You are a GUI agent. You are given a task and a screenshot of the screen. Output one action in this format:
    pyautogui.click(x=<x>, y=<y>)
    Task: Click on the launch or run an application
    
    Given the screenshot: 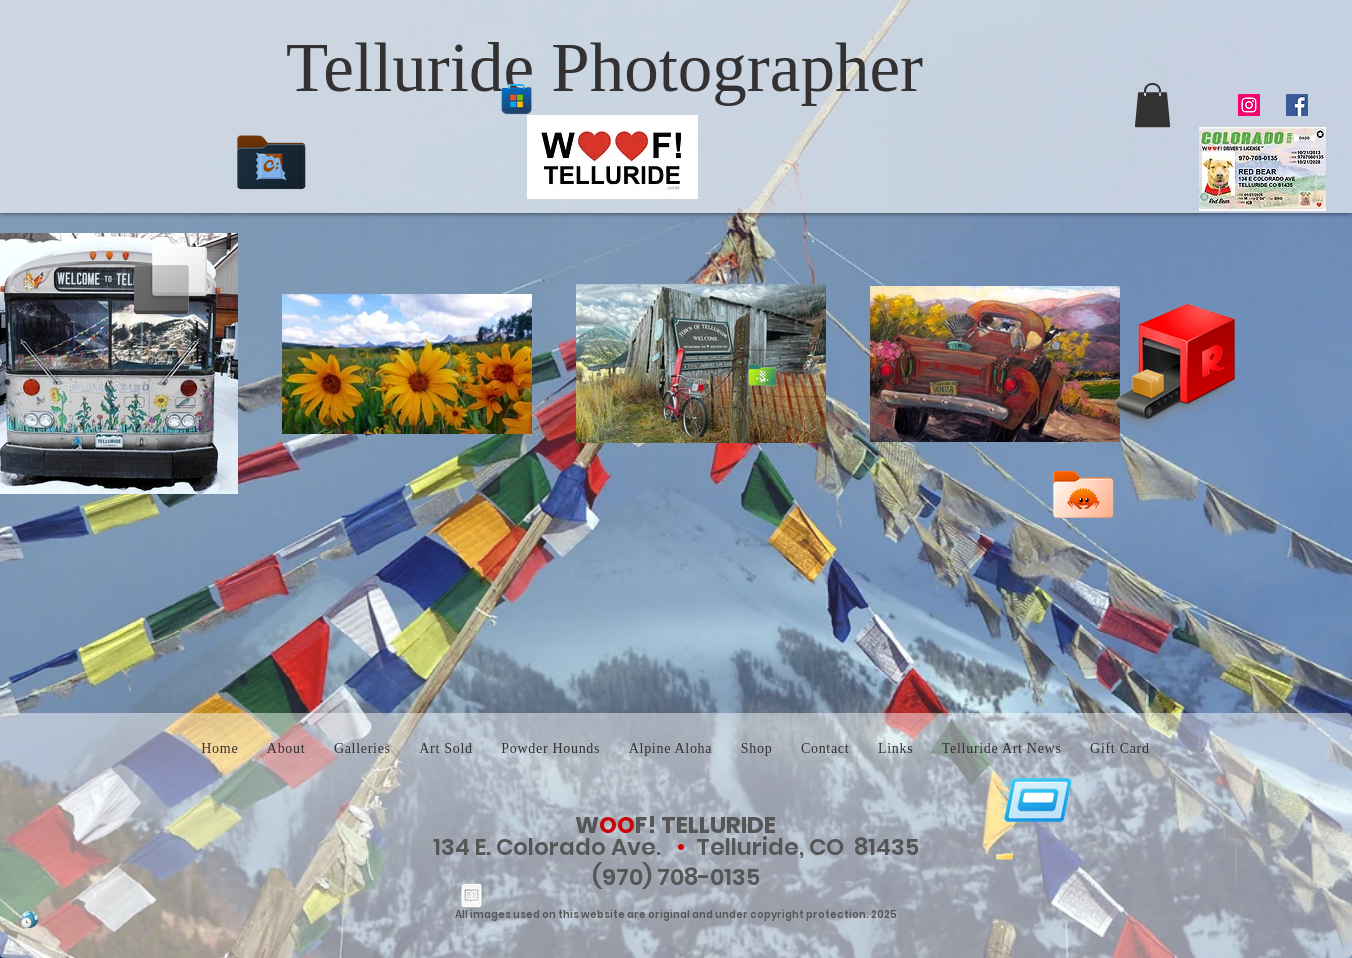 What is the action you would take?
    pyautogui.click(x=1038, y=800)
    